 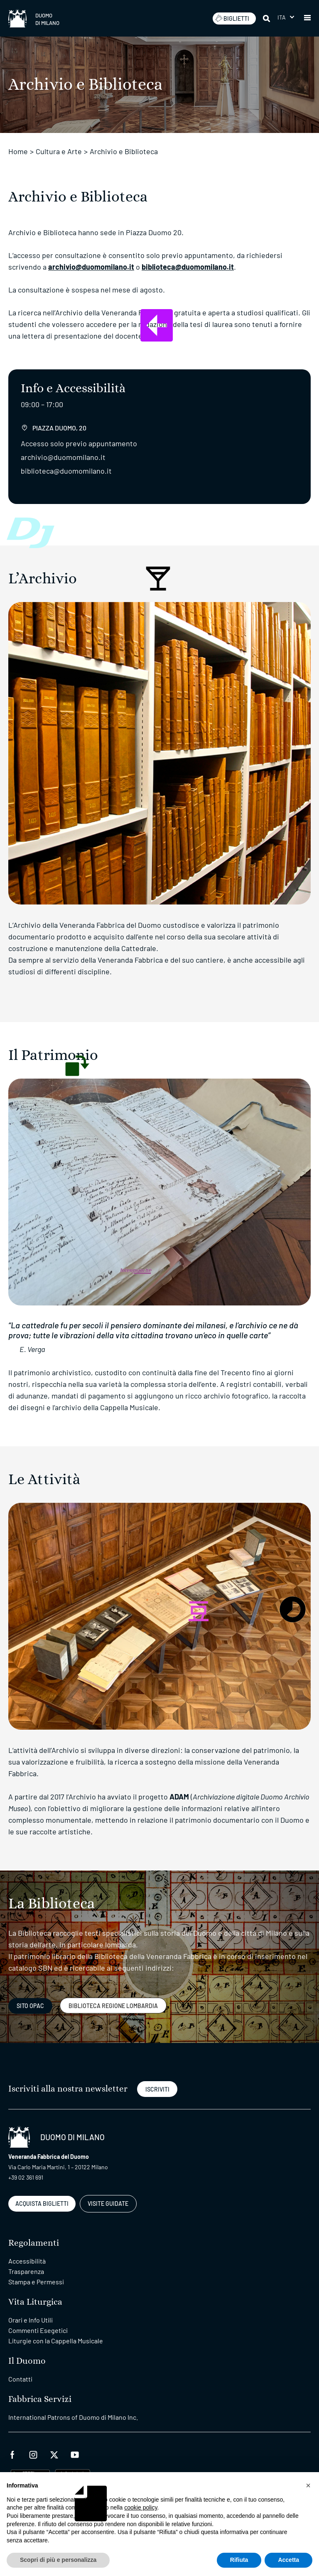 What do you see at coordinates (91, 2503) in the screenshot?
I see `view or open a document` at bounding box center [91, 2503].